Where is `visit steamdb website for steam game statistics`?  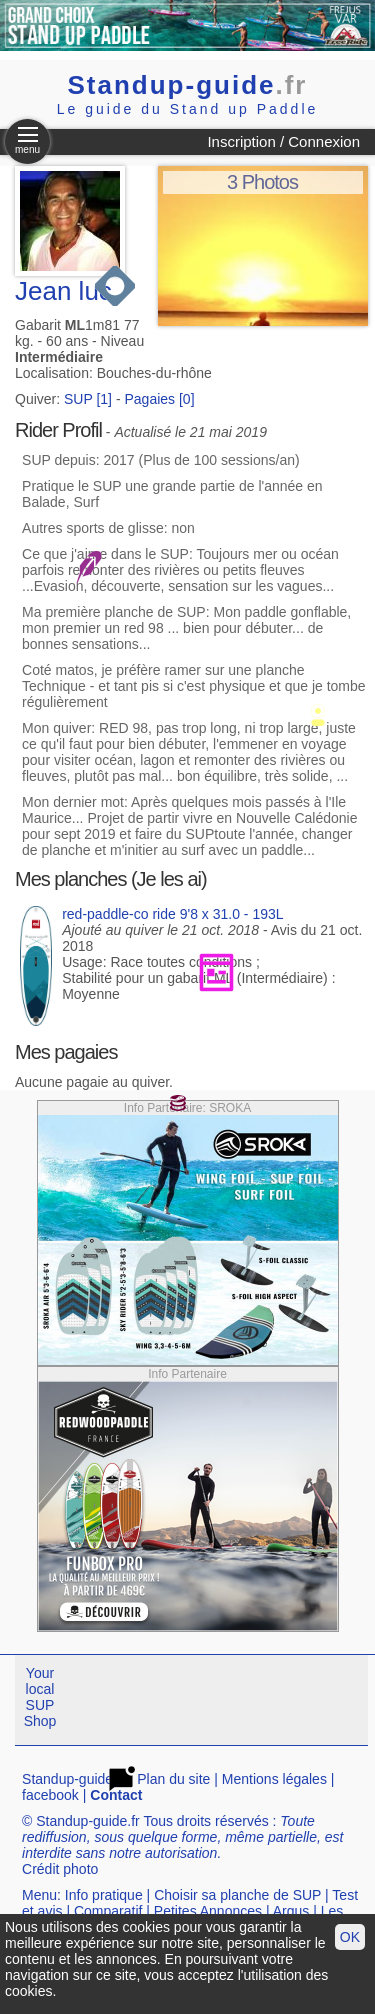 visit steamdb website for steam game statistics is located at coordinates (178, 1103).